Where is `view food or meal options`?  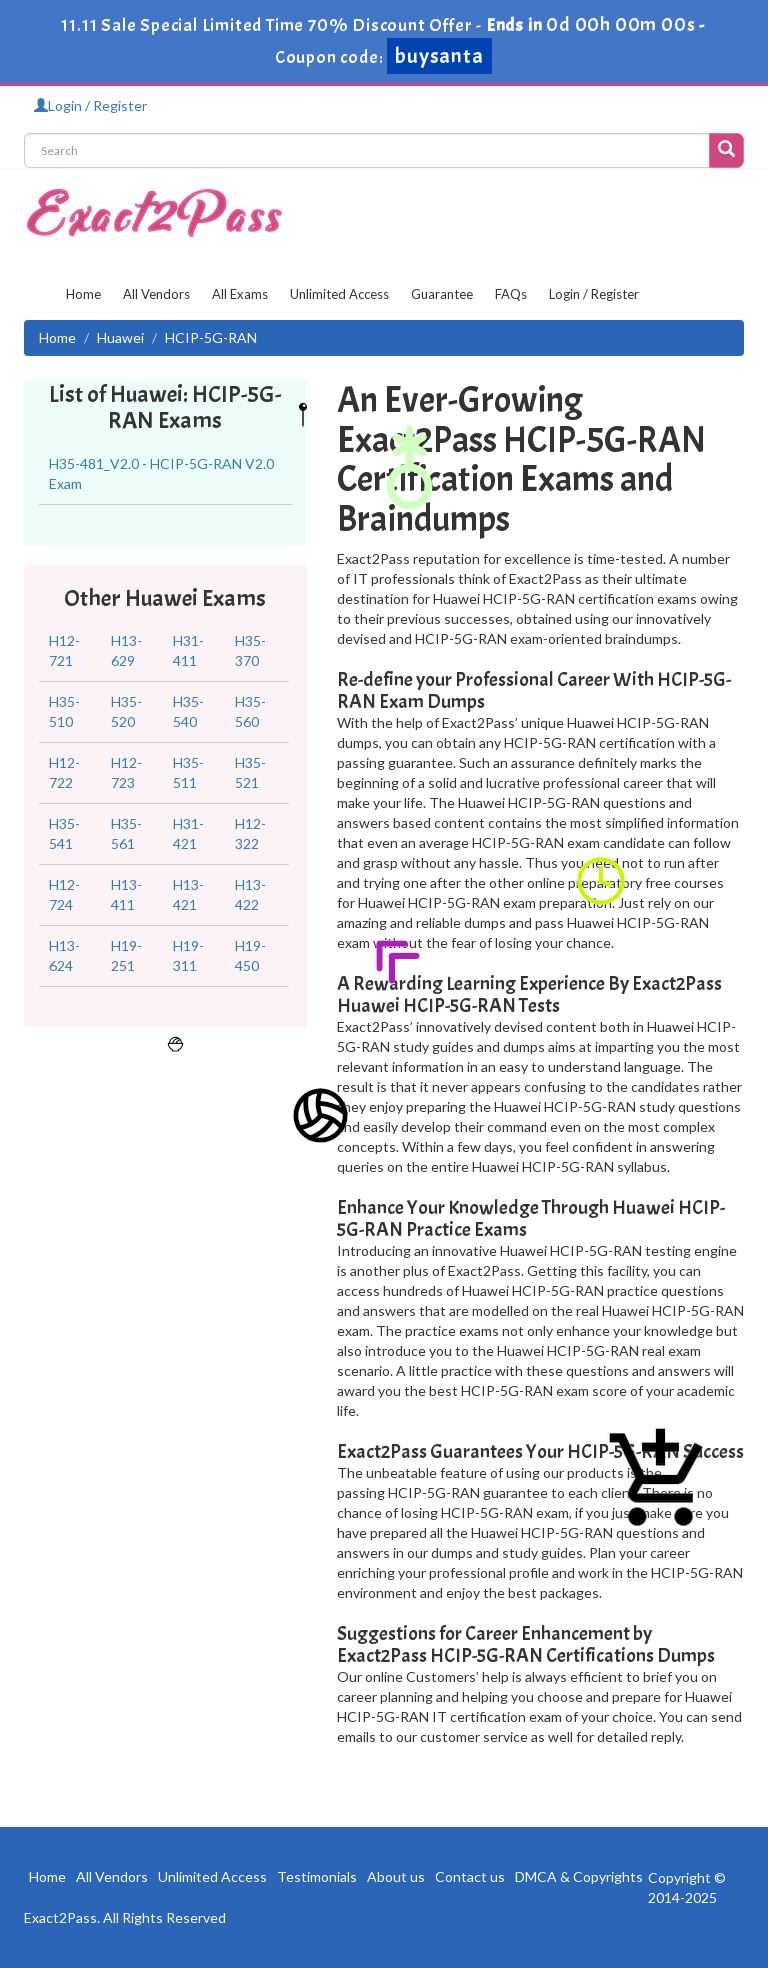
view food or meal options is located at coordinates (175, 1044).